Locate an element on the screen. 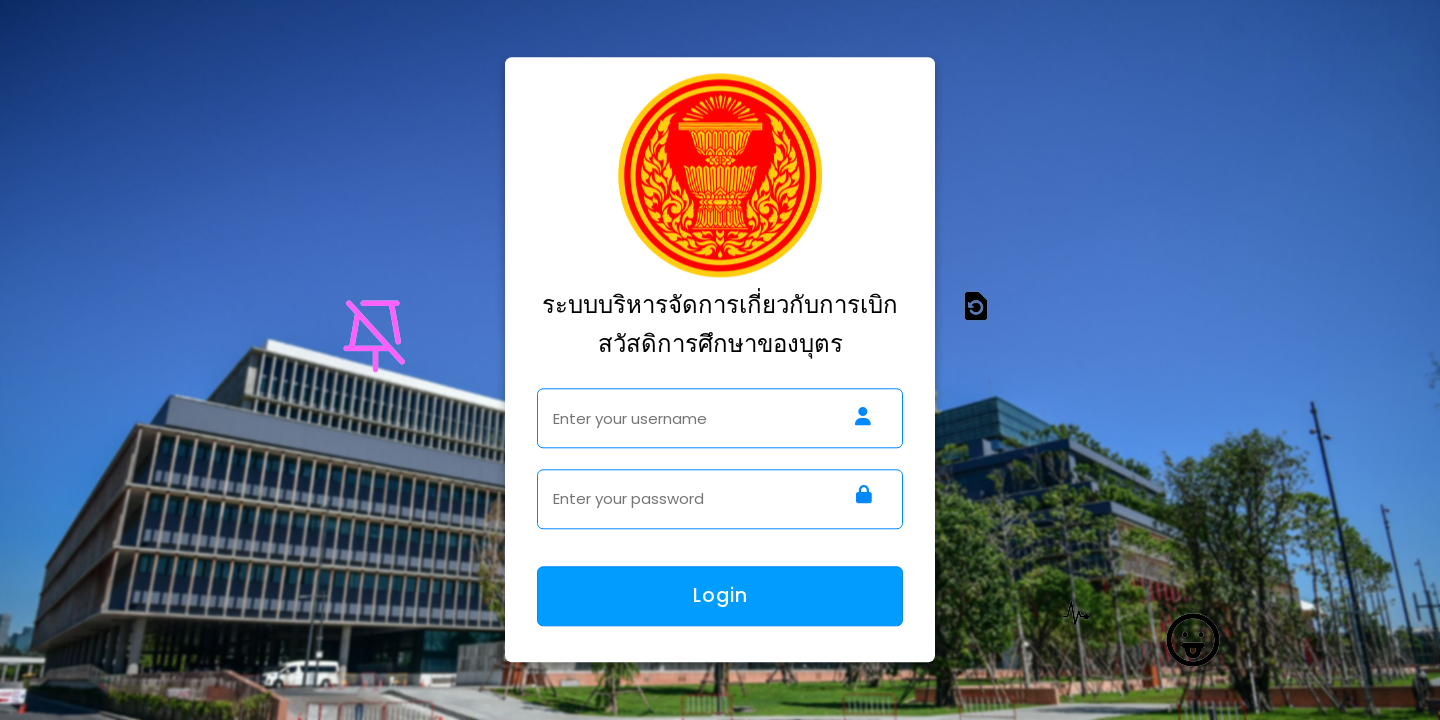 Image resolution: width=1440 pixels, height=720 pixels. add a playful or silly reaction is located at coordinates (1193, 640).